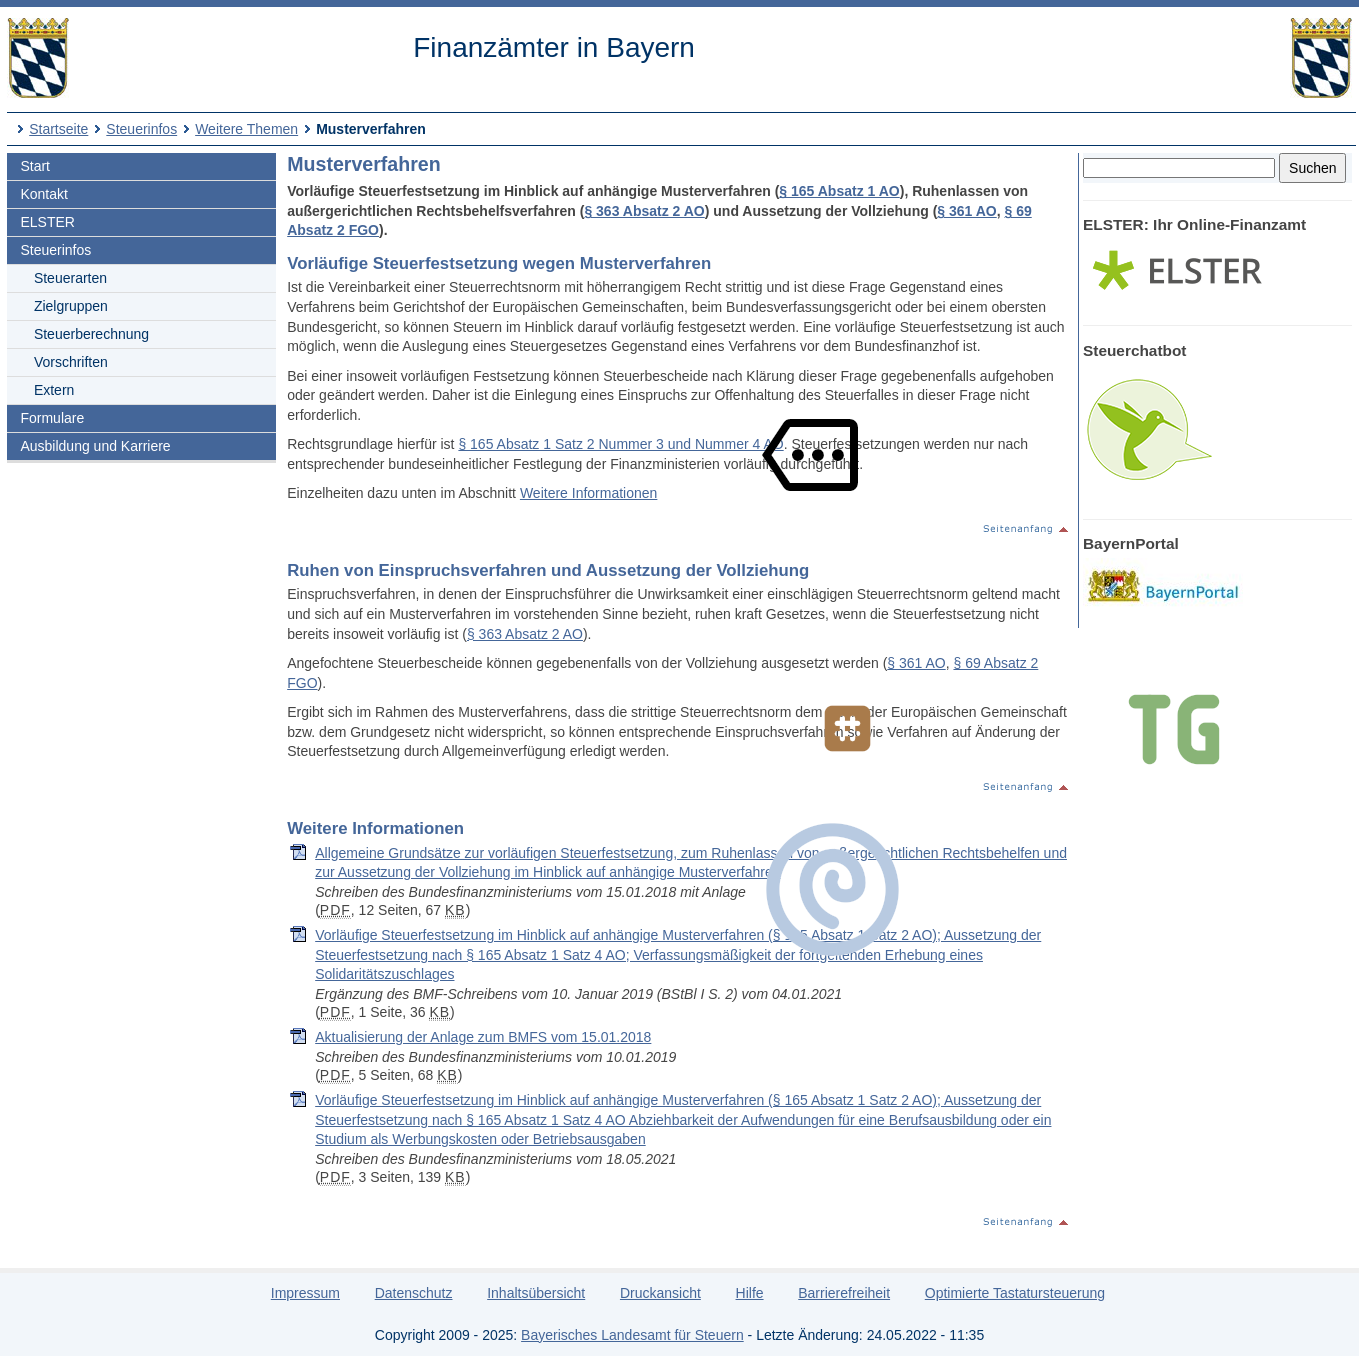 This screenshot has height=1356, width=1359. I want to click on view more options or actions, so click(810, 455).